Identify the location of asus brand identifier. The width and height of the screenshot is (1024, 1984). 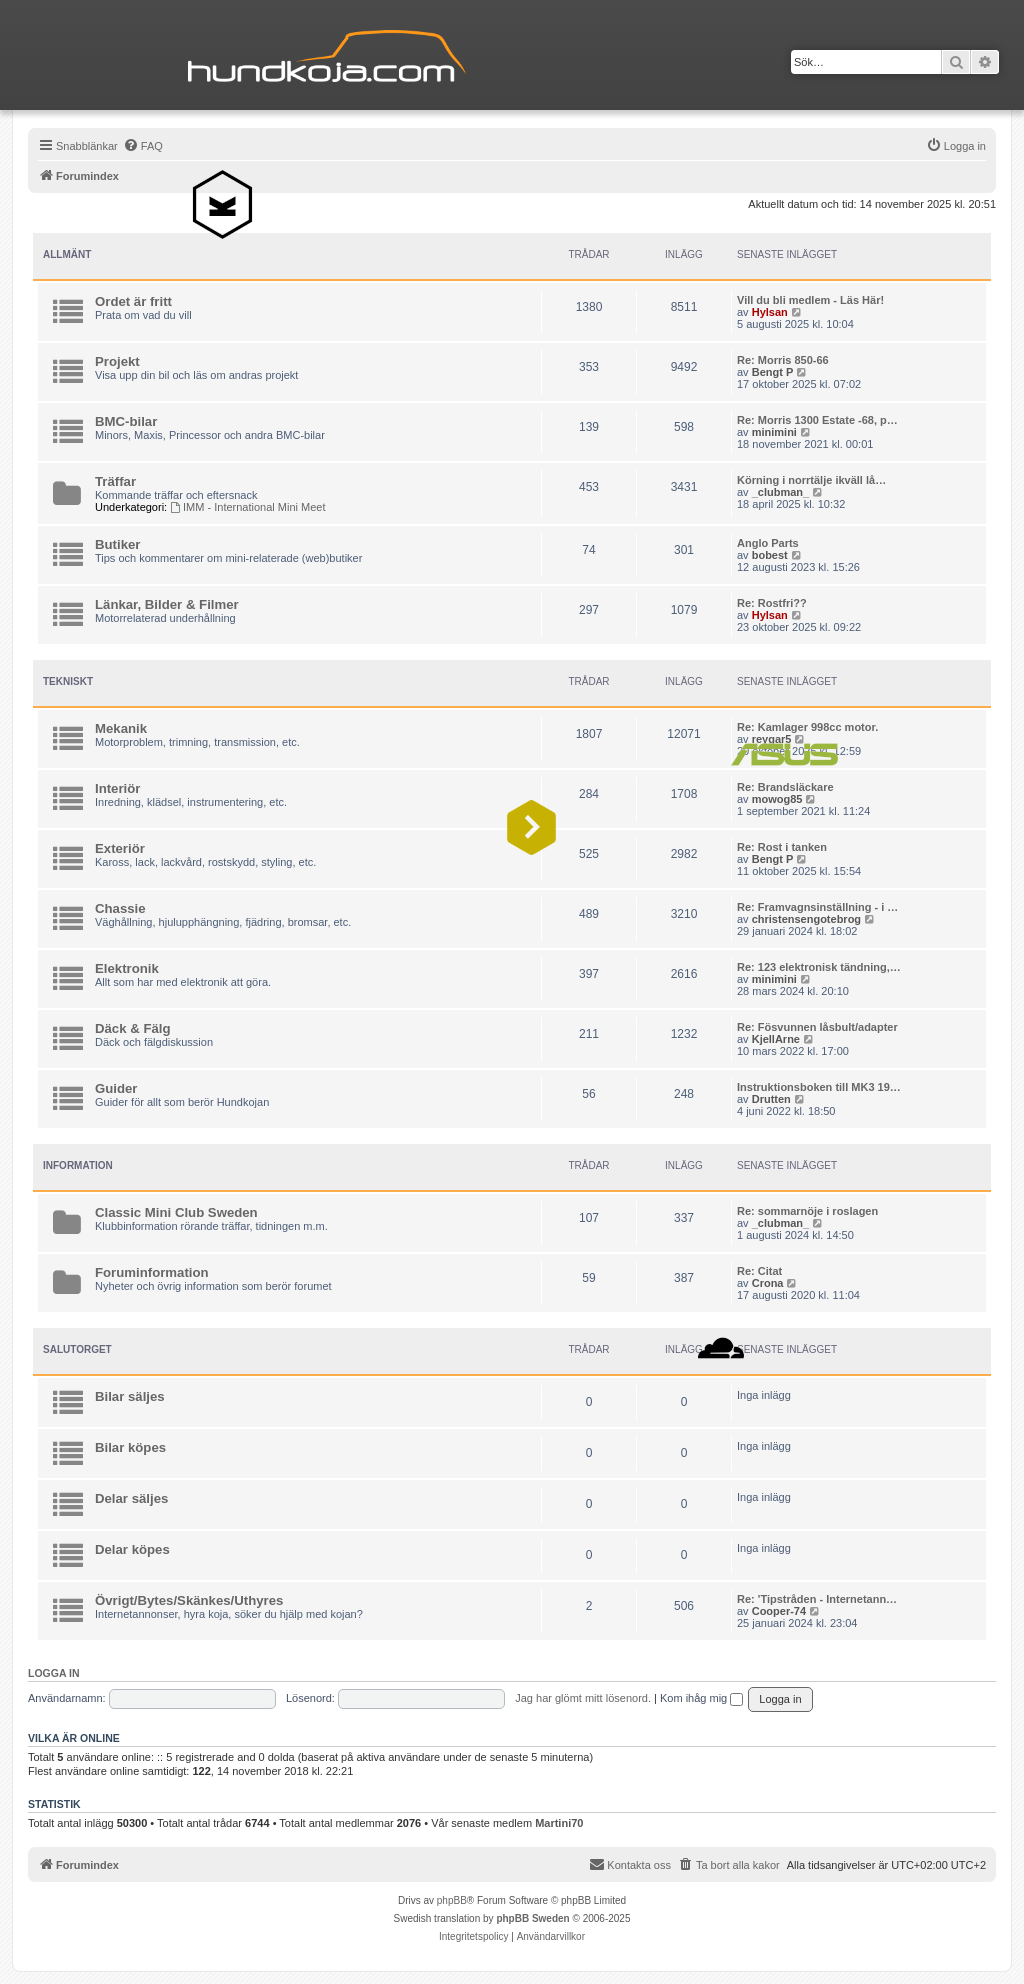
(784, 754).